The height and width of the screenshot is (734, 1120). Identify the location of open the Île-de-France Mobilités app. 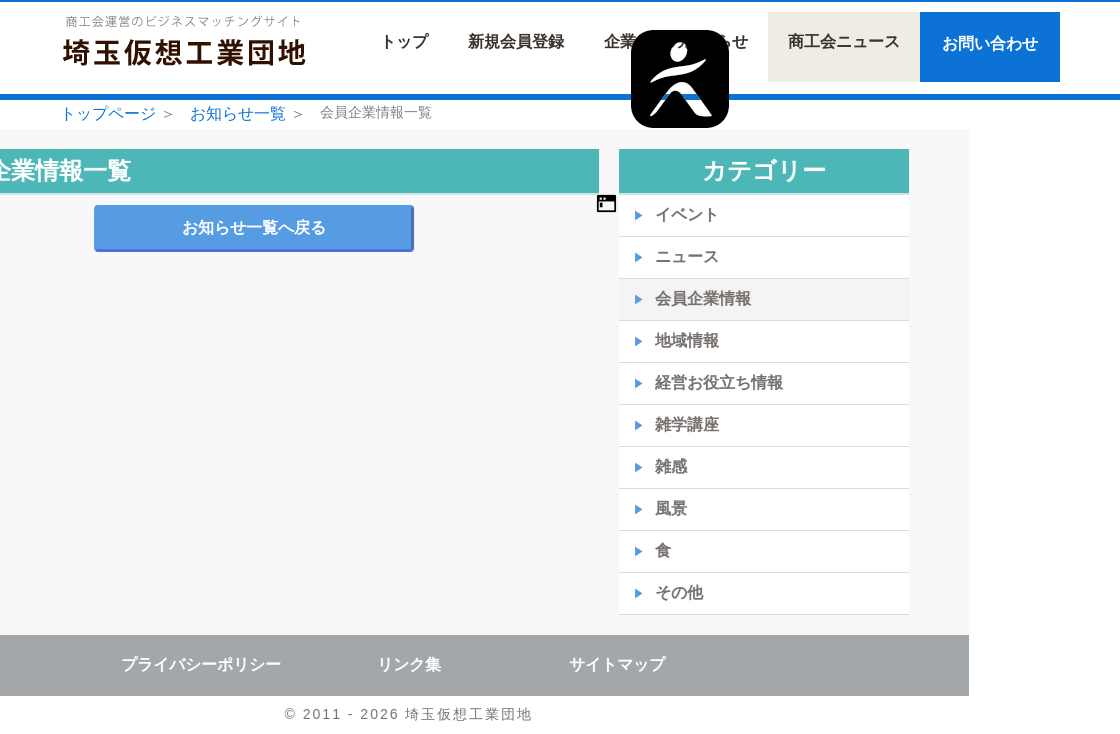
(680, 79).